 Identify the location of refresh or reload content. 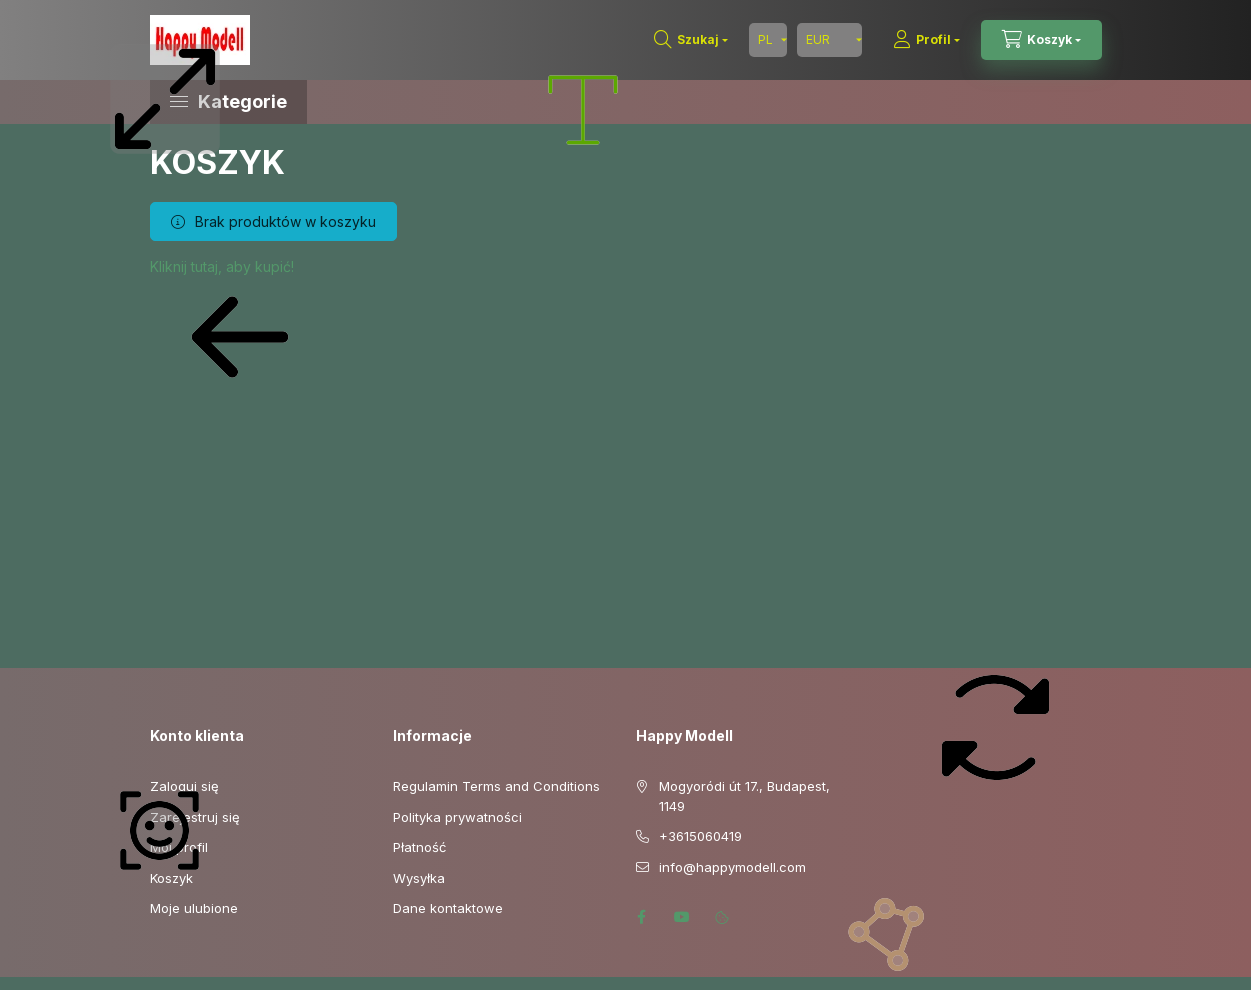
(995, 727).